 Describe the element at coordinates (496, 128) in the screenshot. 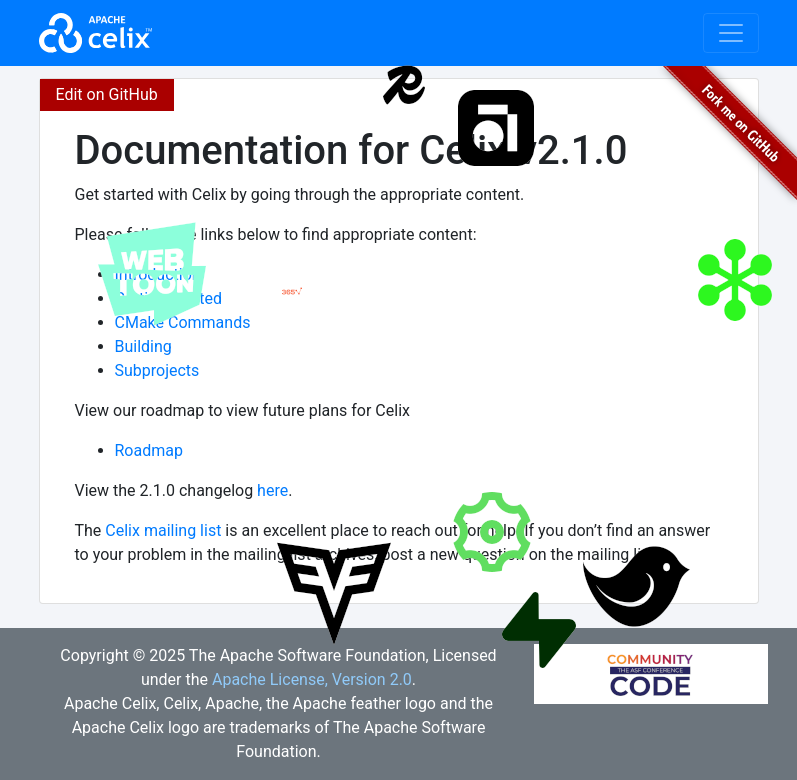

I see `open the Anytype app` at that location.